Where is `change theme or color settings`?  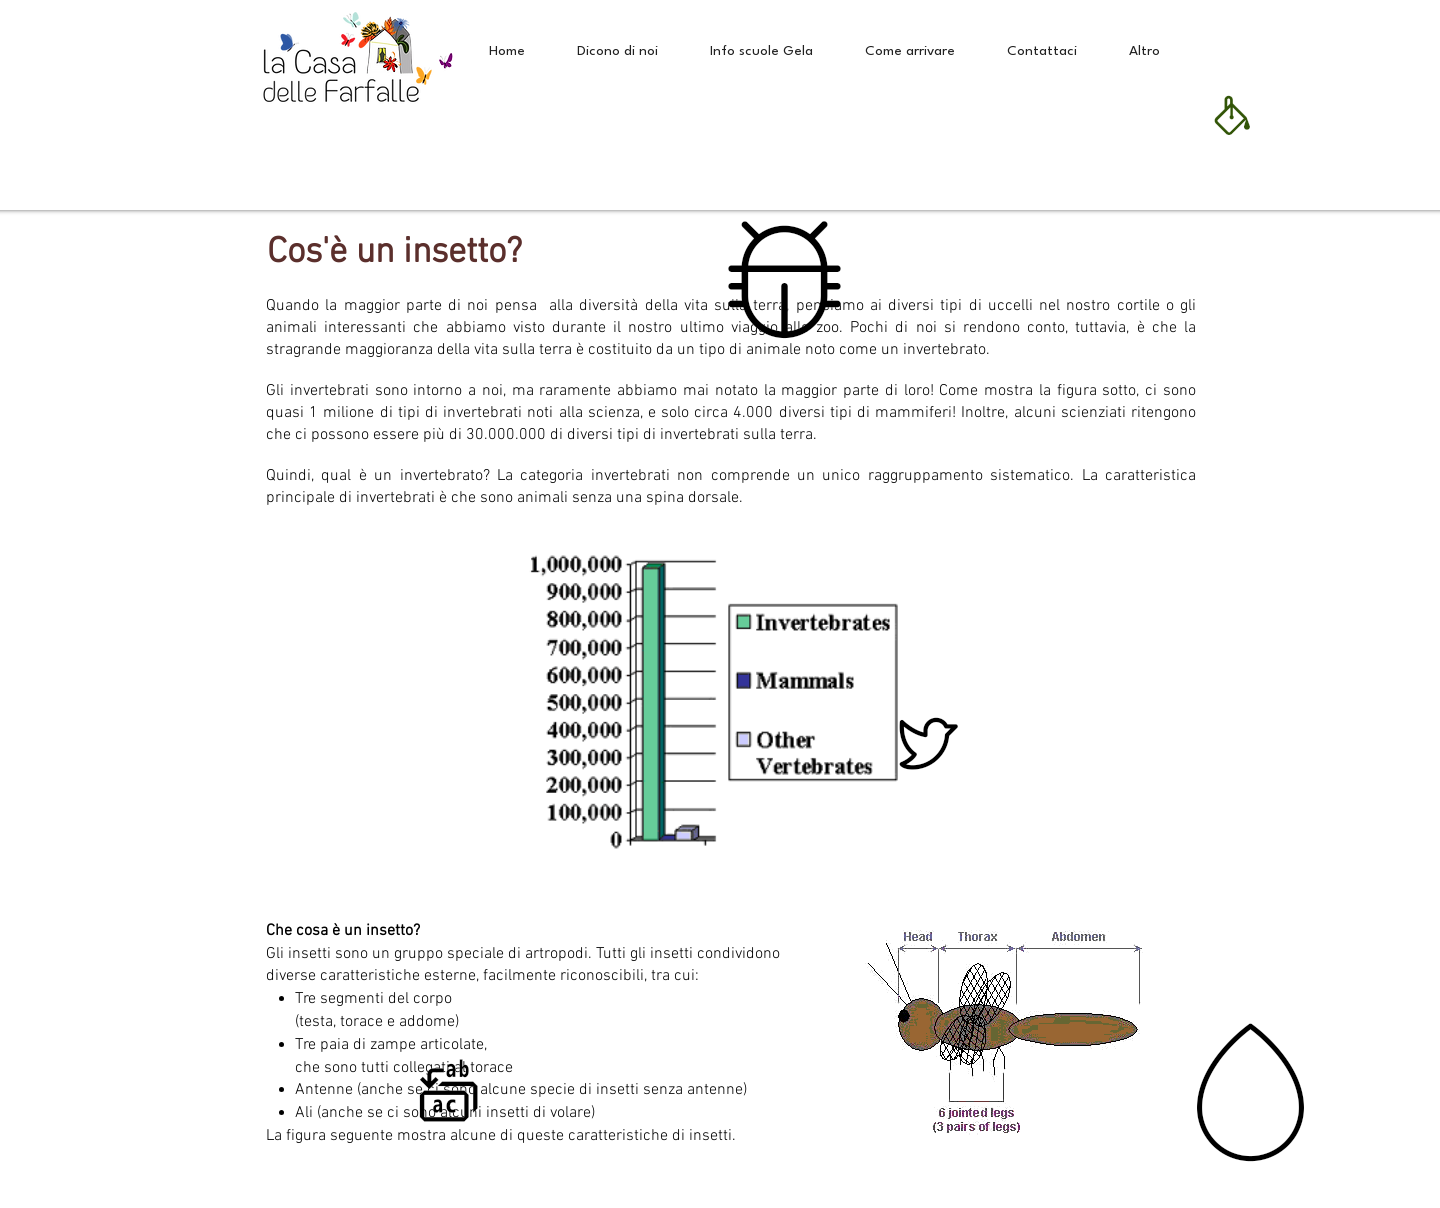 change theme or color settings is located at coordinates (1231, 115).